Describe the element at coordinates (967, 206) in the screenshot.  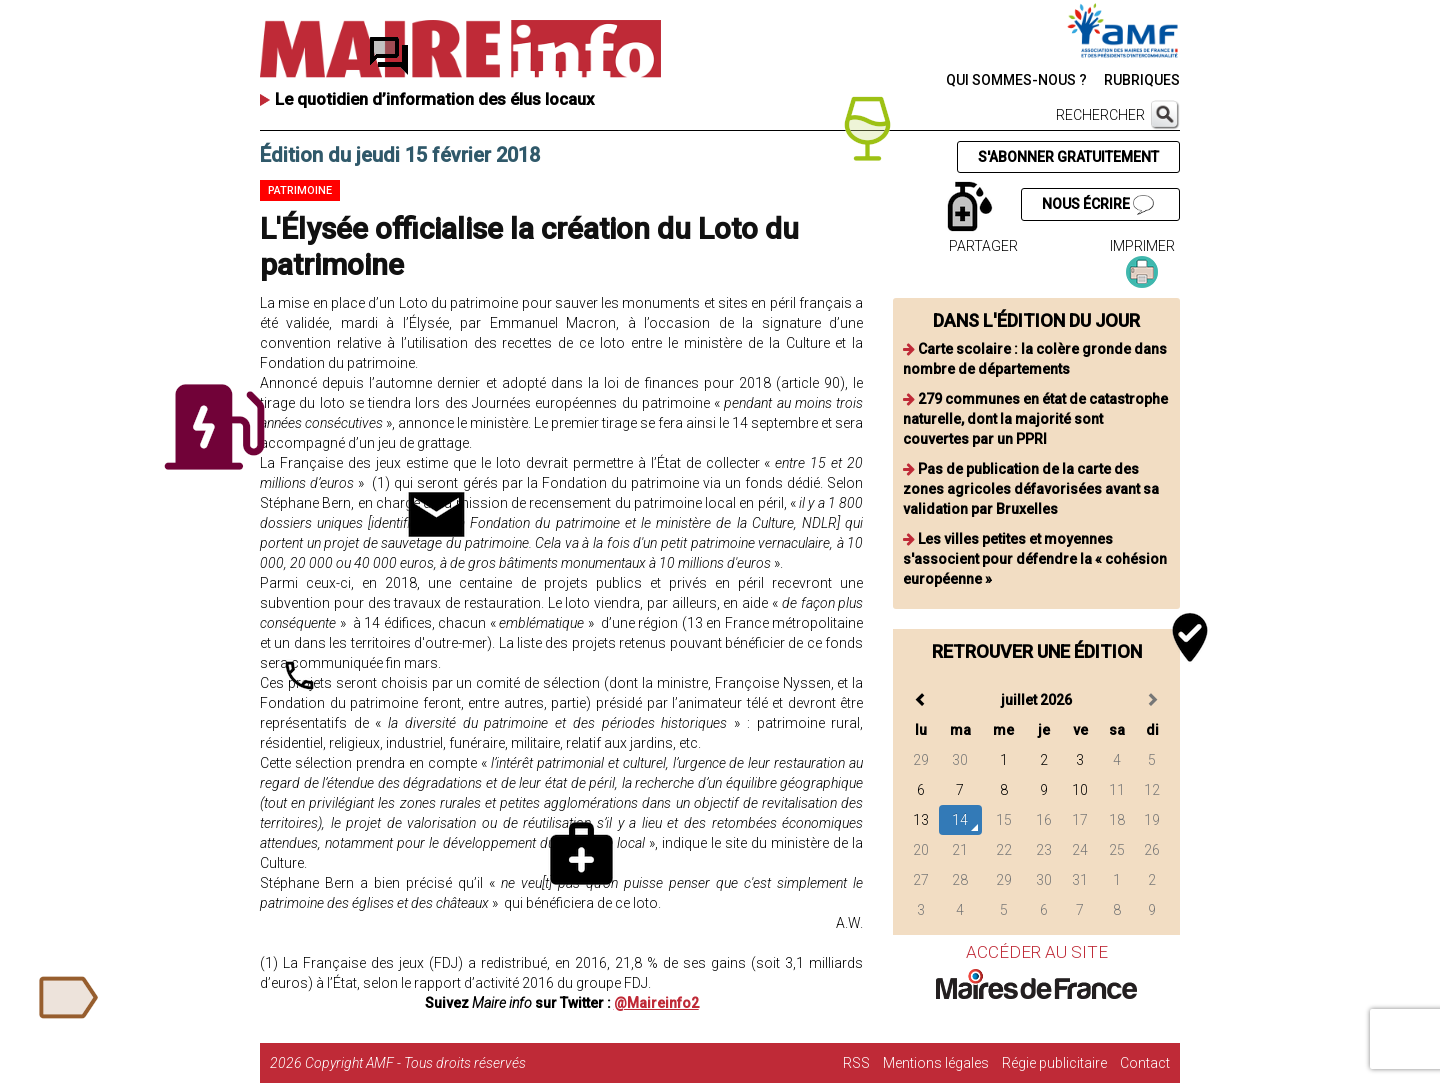
I see `access hand sanitizer station information` at that location.